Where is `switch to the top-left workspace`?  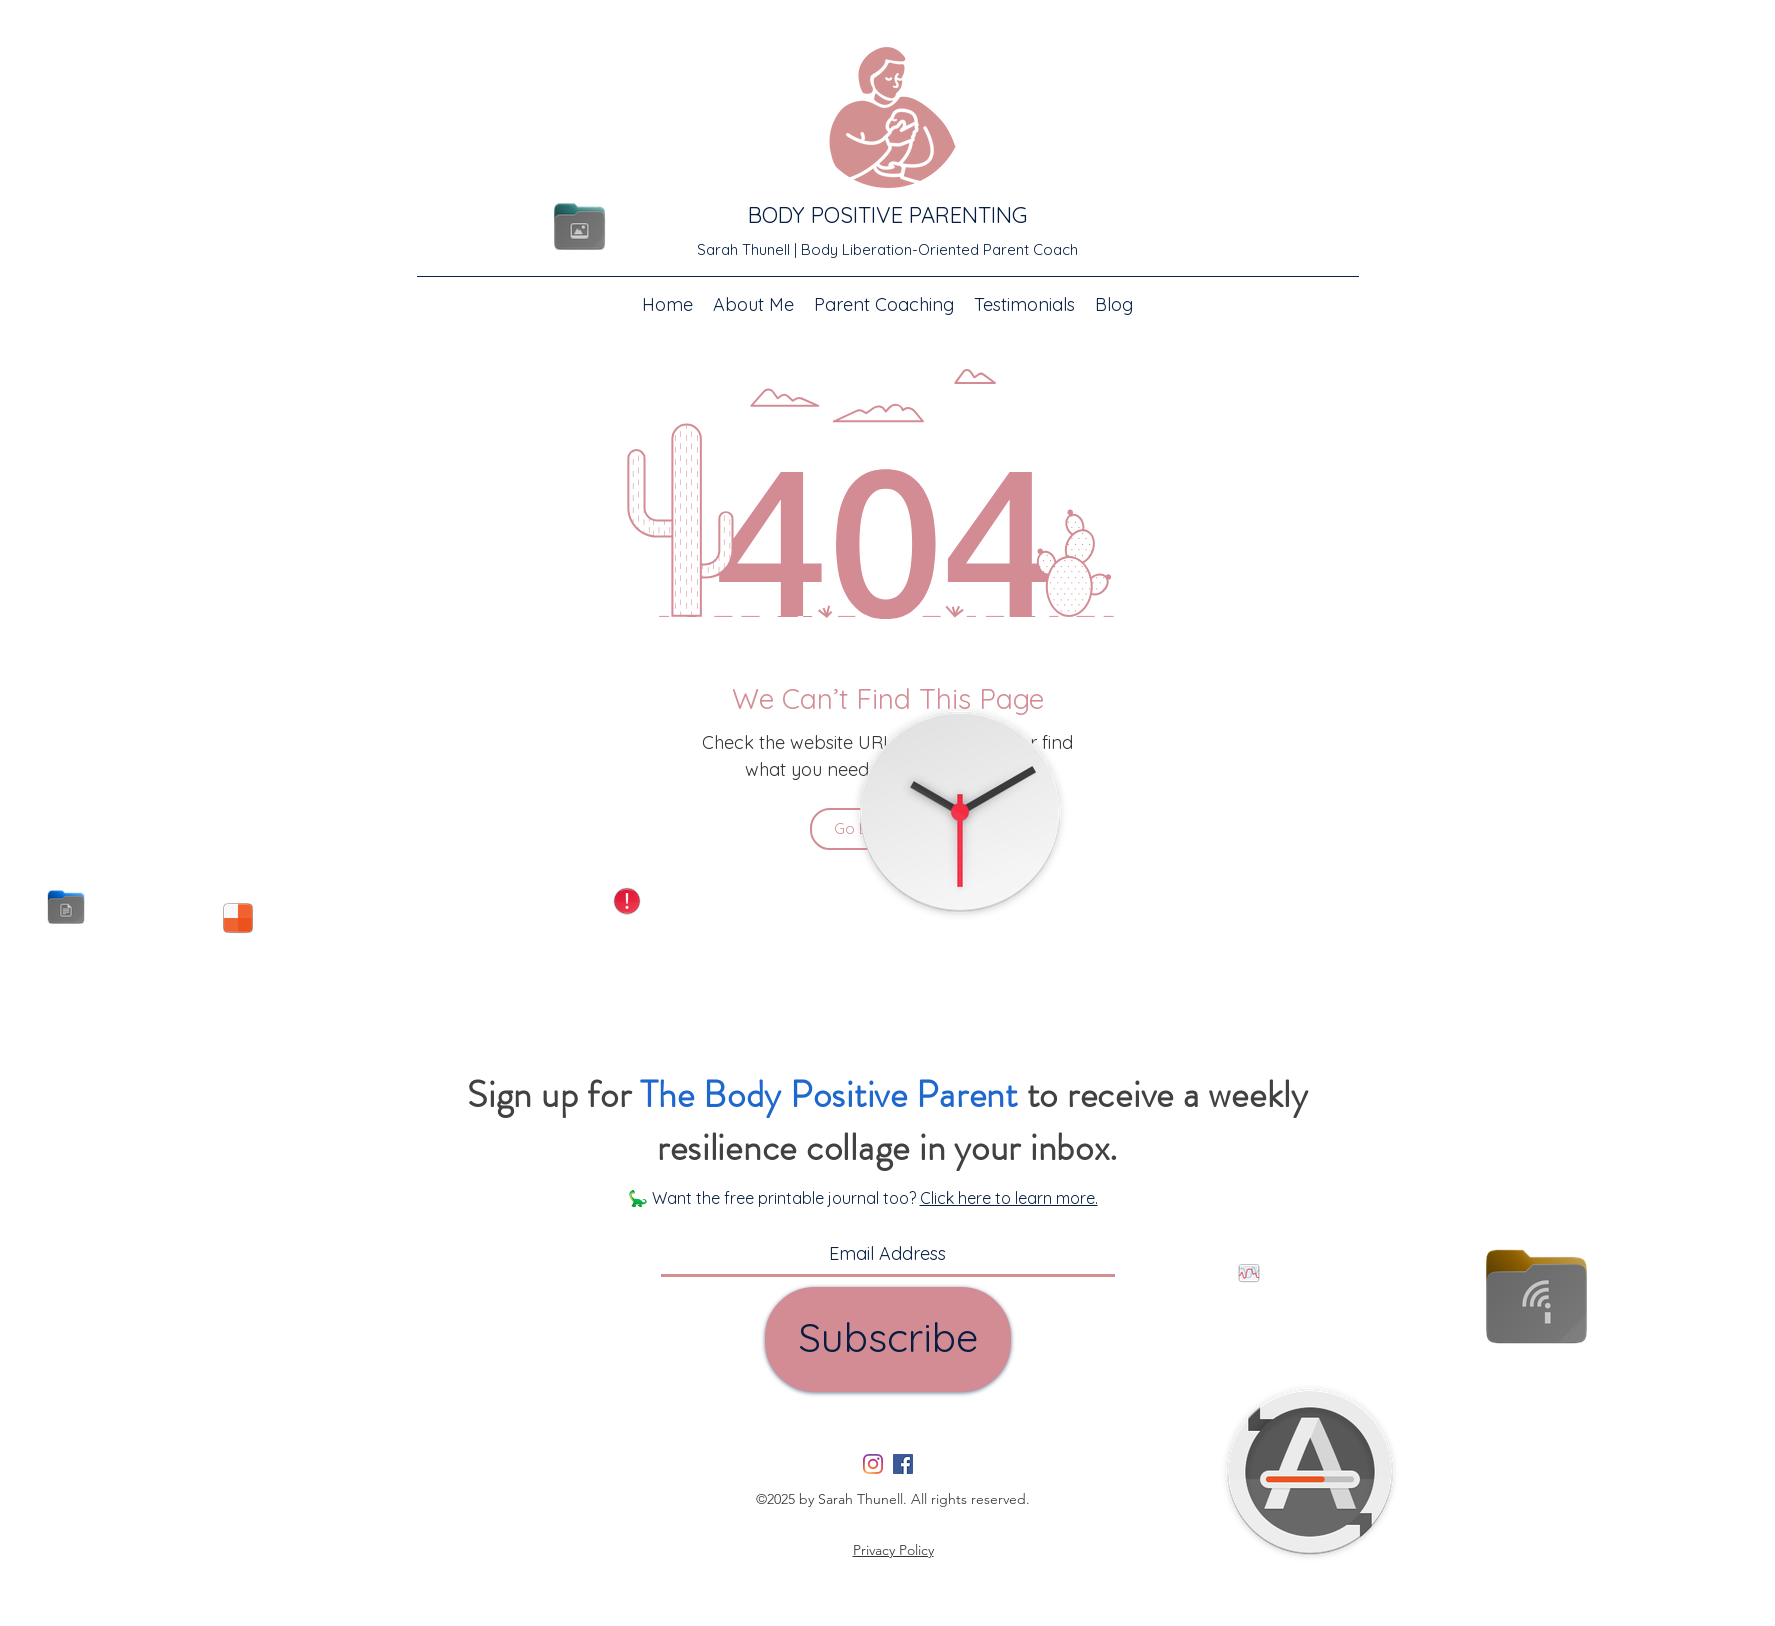
switch to the top-left workspace is located at coordinates (238, 918).